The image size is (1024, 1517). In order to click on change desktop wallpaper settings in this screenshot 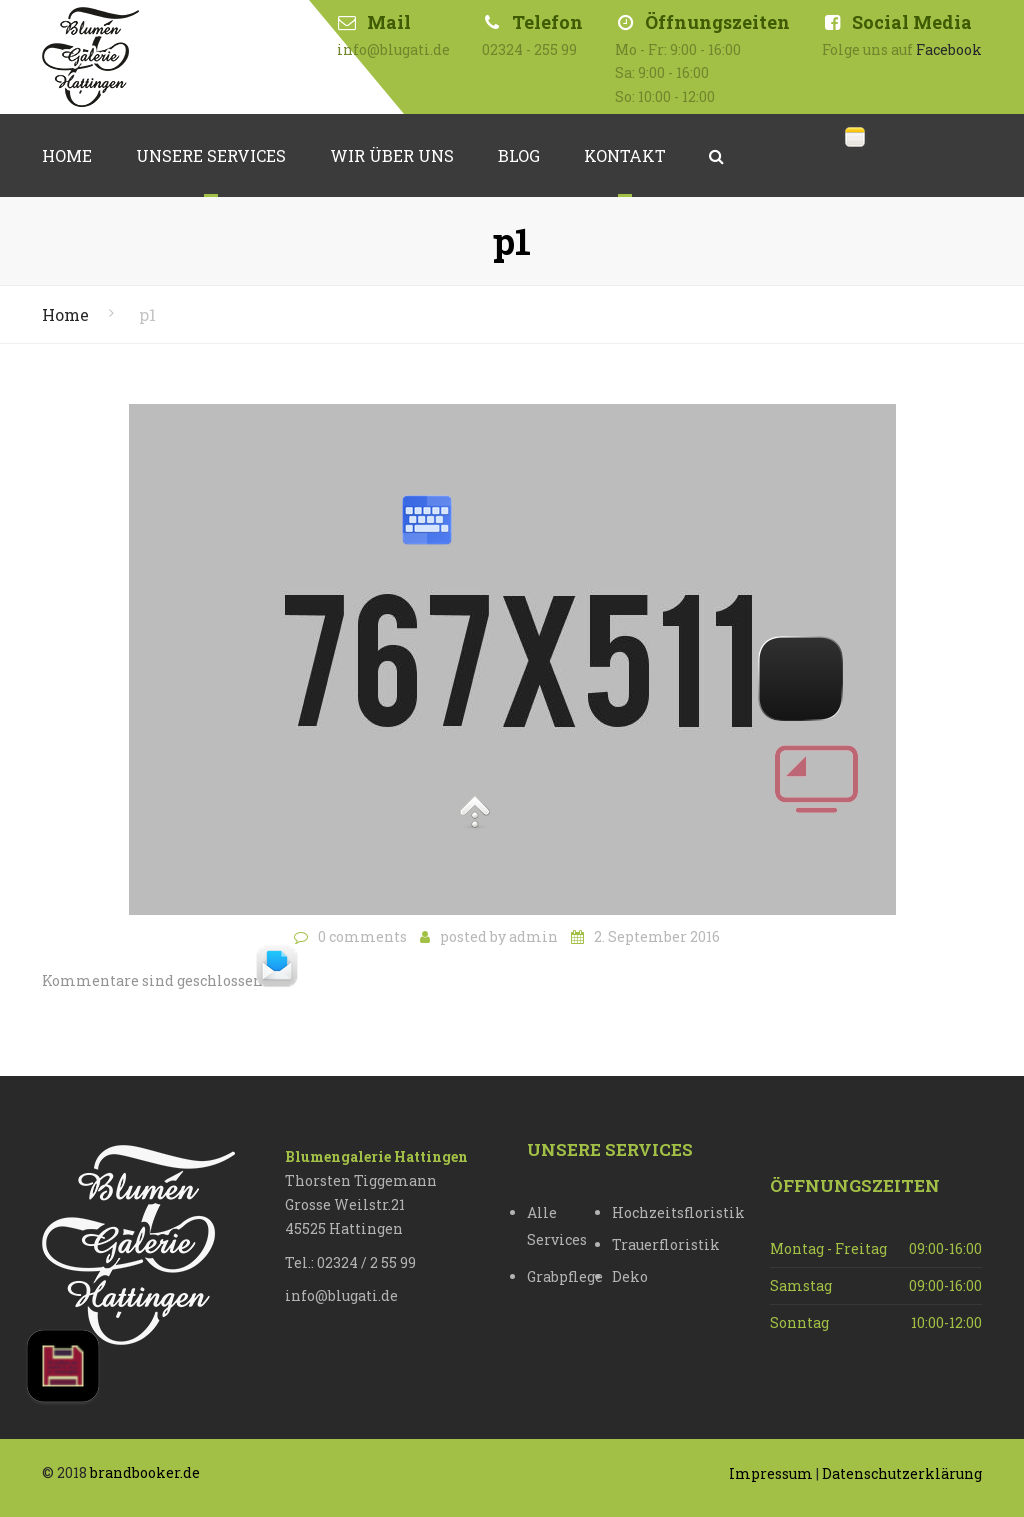, I will do `click(816, 776)`.